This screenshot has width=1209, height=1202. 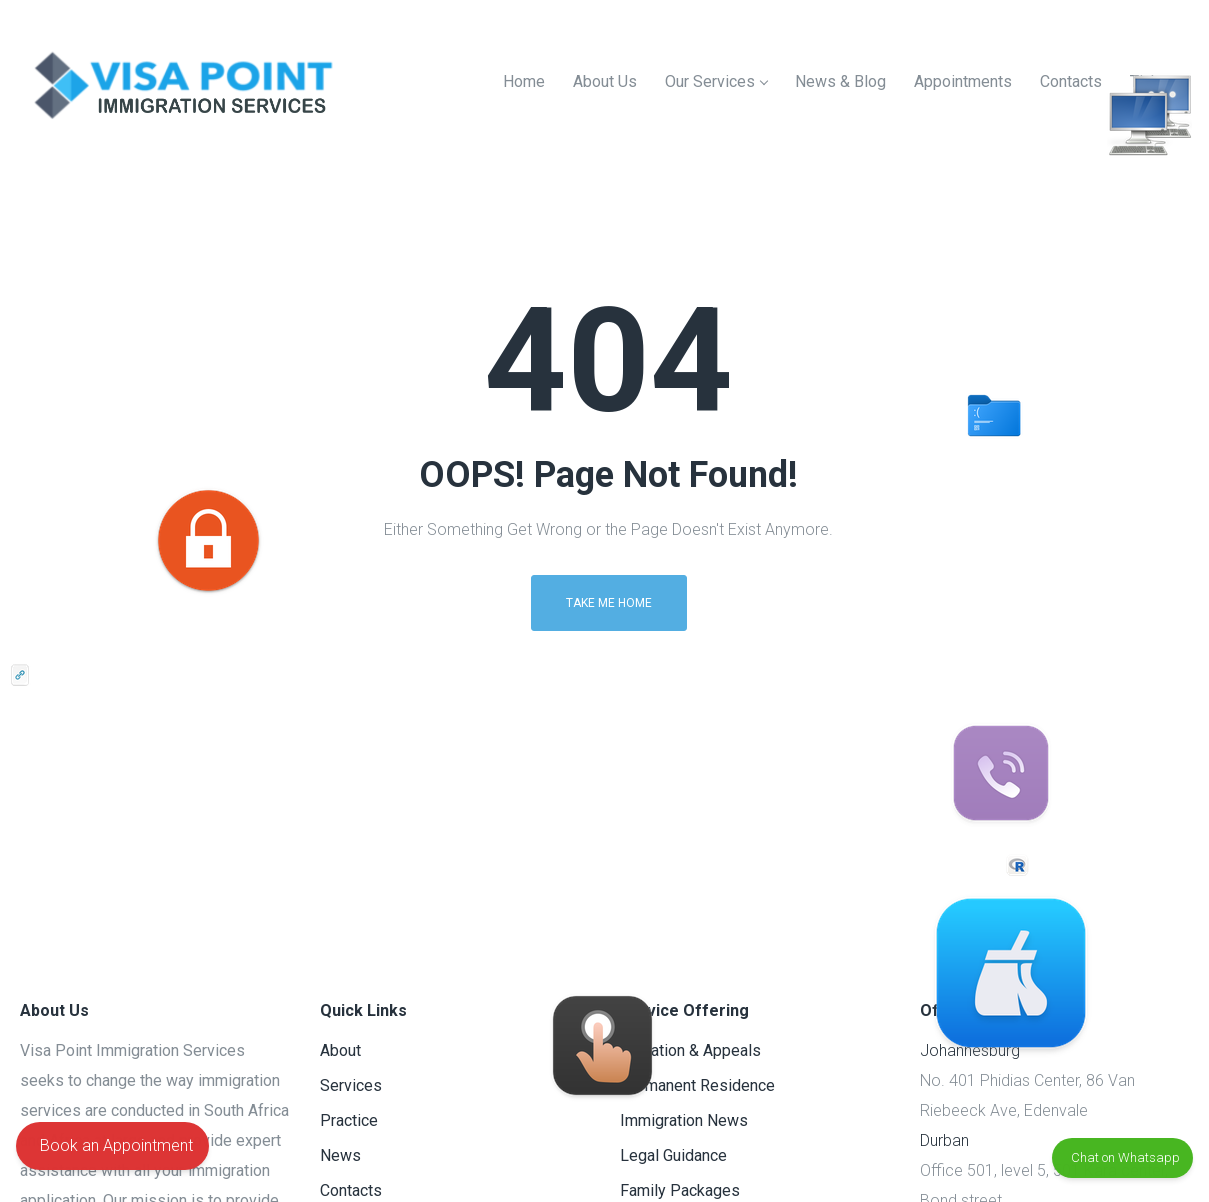 I want to click on open svgcleaner app, so click(x=1011, y=973).